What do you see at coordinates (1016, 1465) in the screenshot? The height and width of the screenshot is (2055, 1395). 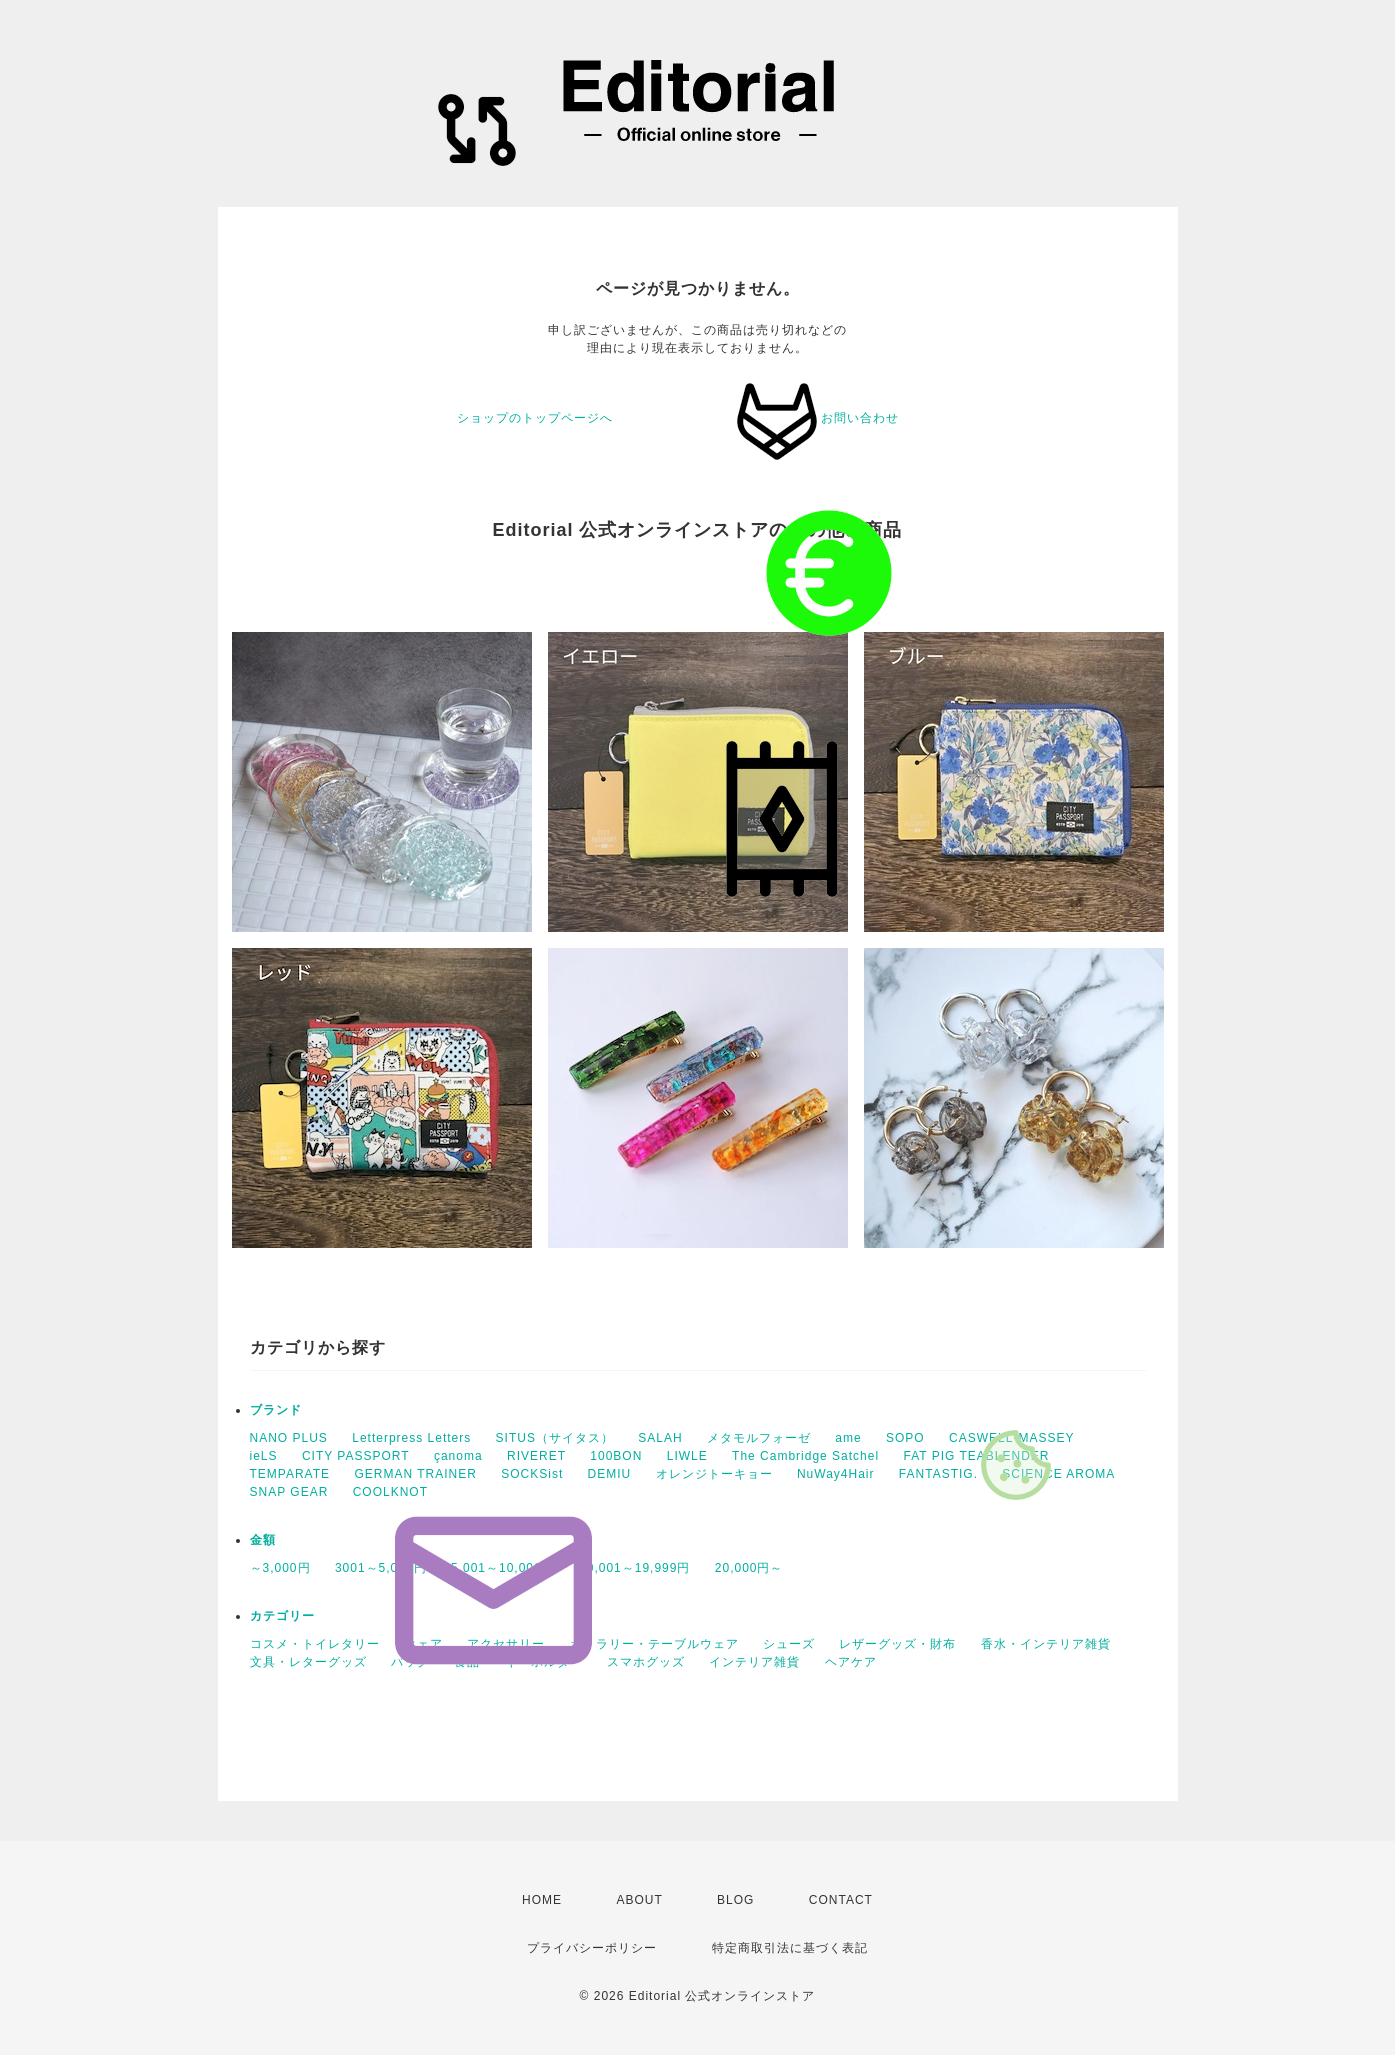 I see `manage cookie preferences and privacy settings` at bounding box center [1016, 1465].